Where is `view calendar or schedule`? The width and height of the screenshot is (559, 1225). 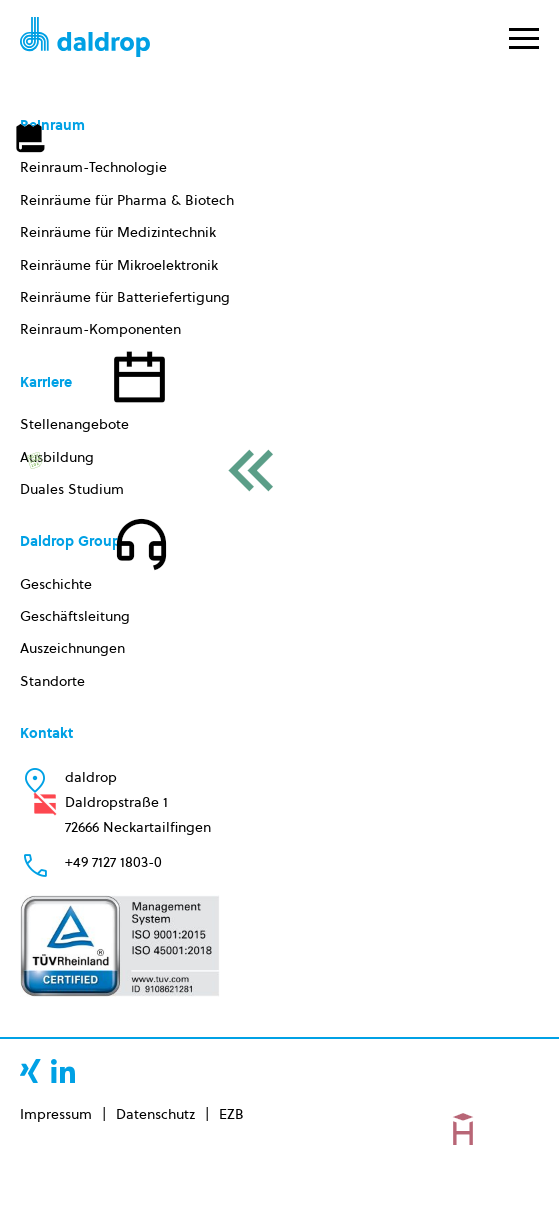
view calendar or schedule is located at coordinates (139, 379).